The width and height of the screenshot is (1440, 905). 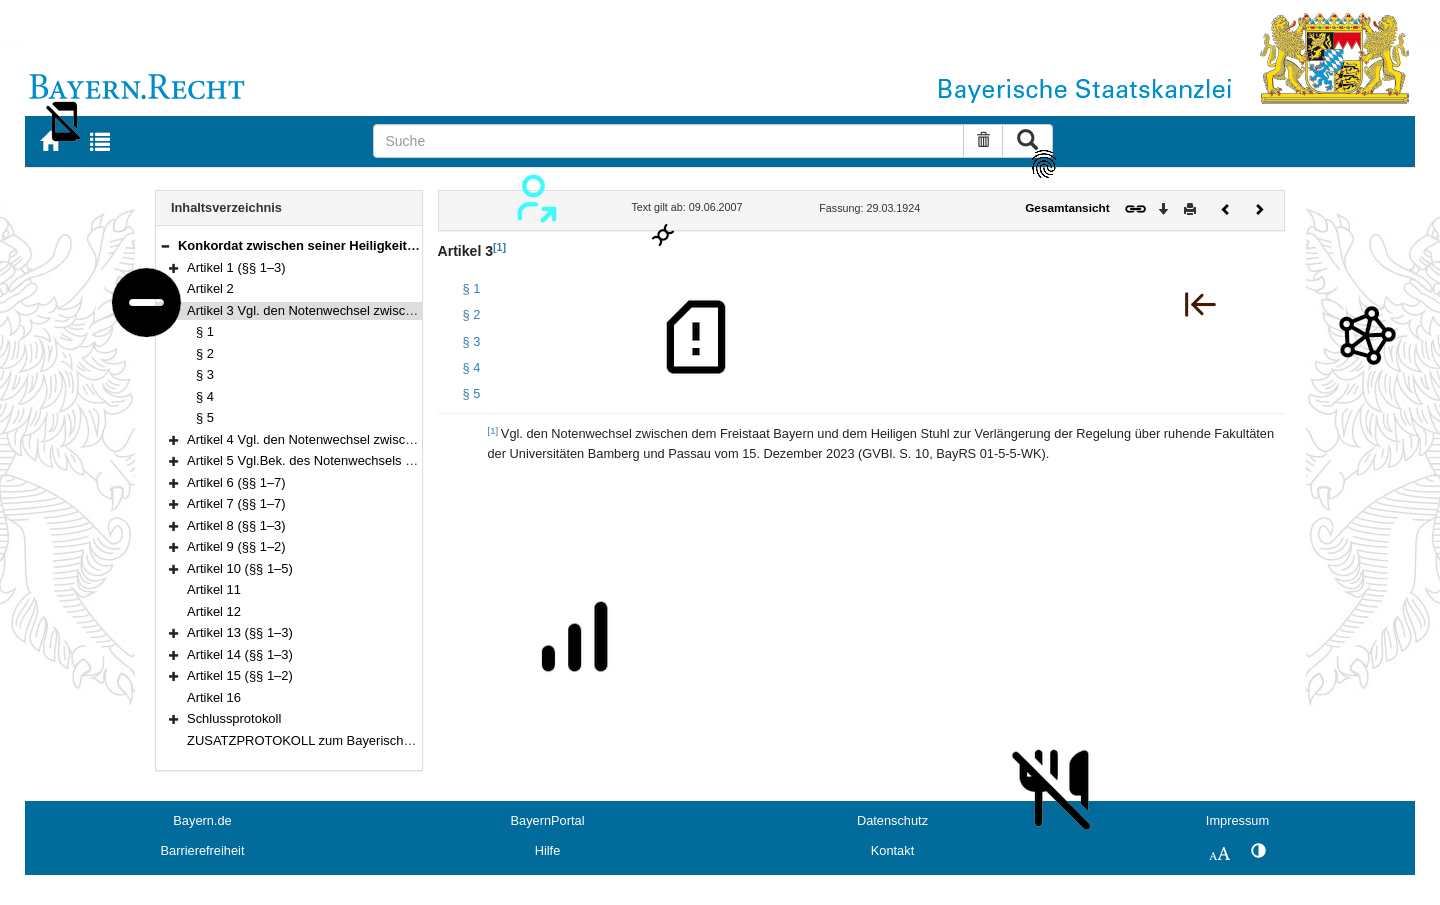 What do you see at coordinates (64, 121) in the screenshot?
I see `no cell phone service available` at bounding box center [64, 121].